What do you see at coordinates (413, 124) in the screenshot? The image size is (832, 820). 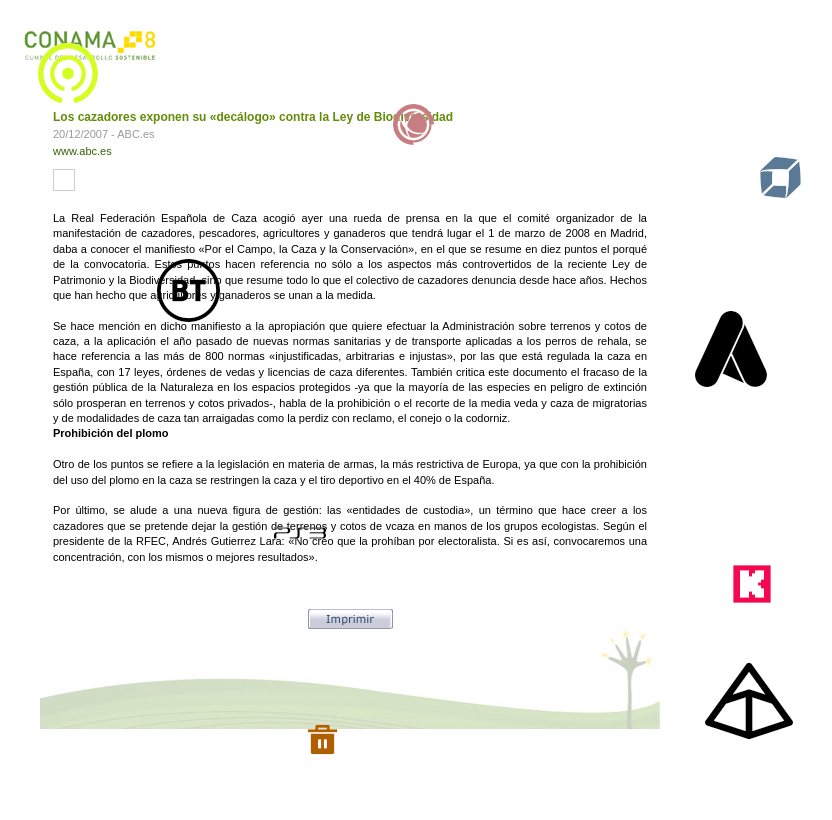 I see `visit freelancermap website or platform` at bounding box center [413, 124].